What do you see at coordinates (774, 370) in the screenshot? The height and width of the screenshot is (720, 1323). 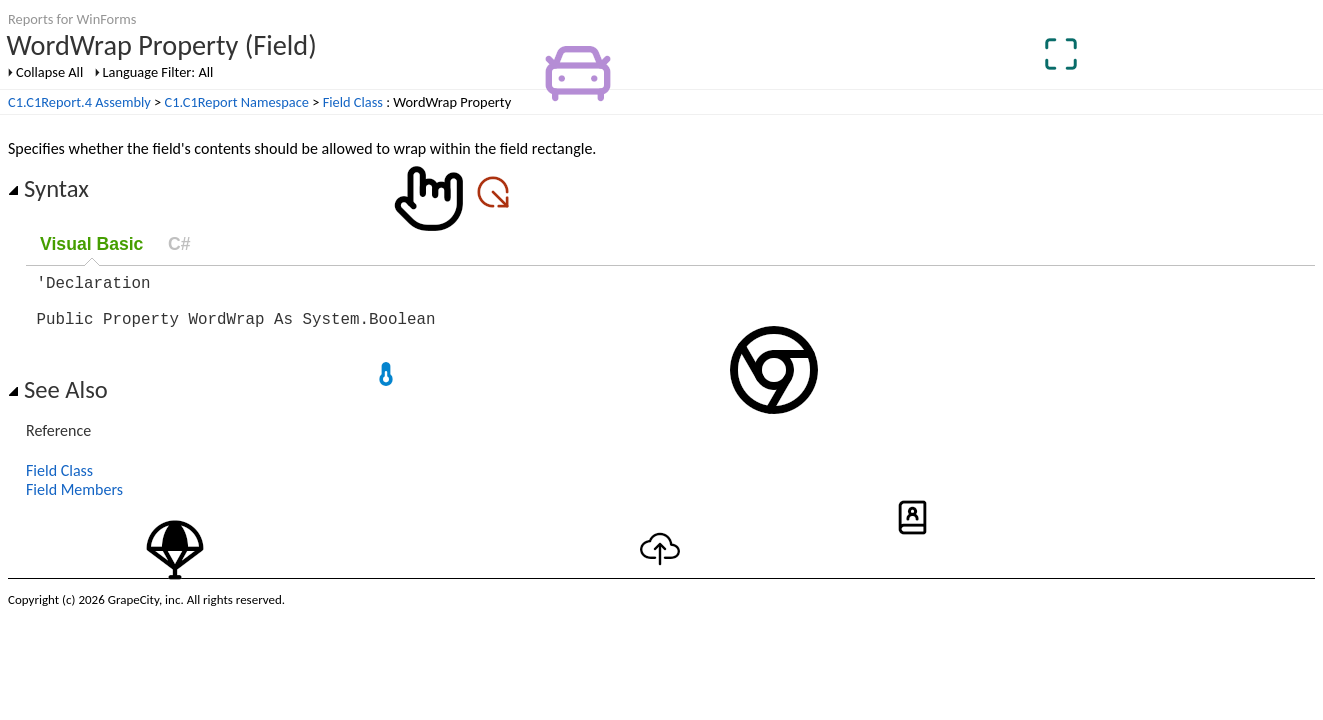 I see `open chromium browser` at bounding box center [774, 370].